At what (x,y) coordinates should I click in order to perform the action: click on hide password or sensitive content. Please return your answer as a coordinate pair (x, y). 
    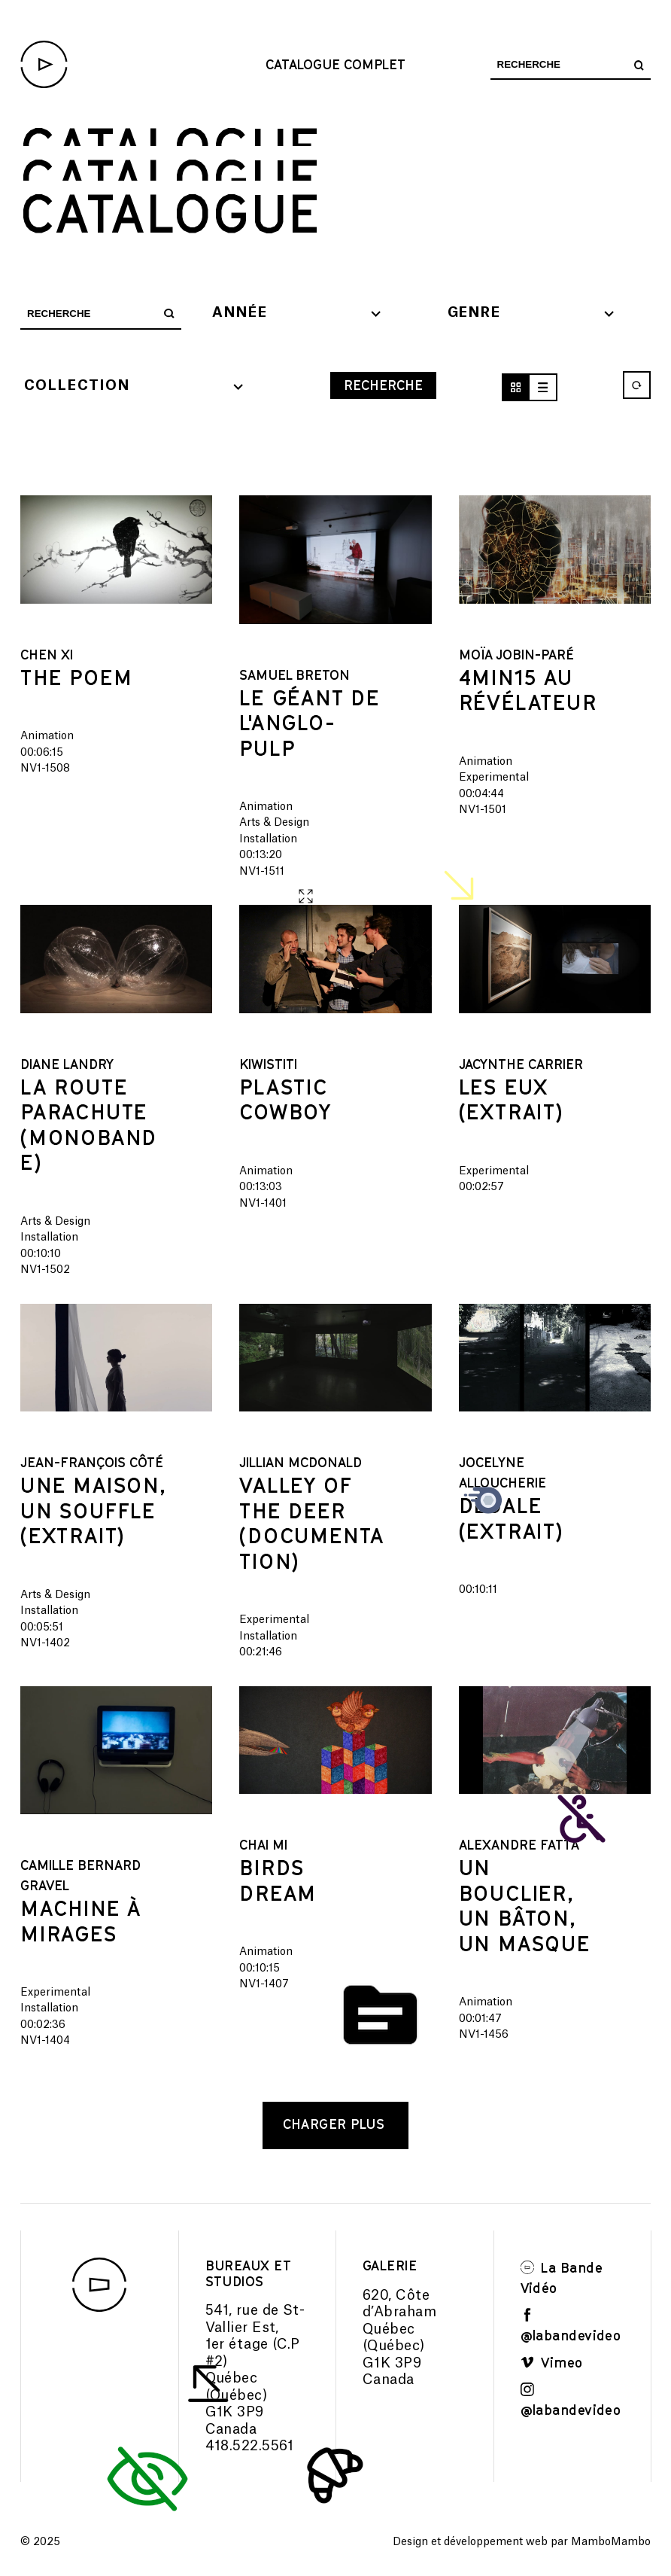
    Looking at the image, I should click on (147, 2479).